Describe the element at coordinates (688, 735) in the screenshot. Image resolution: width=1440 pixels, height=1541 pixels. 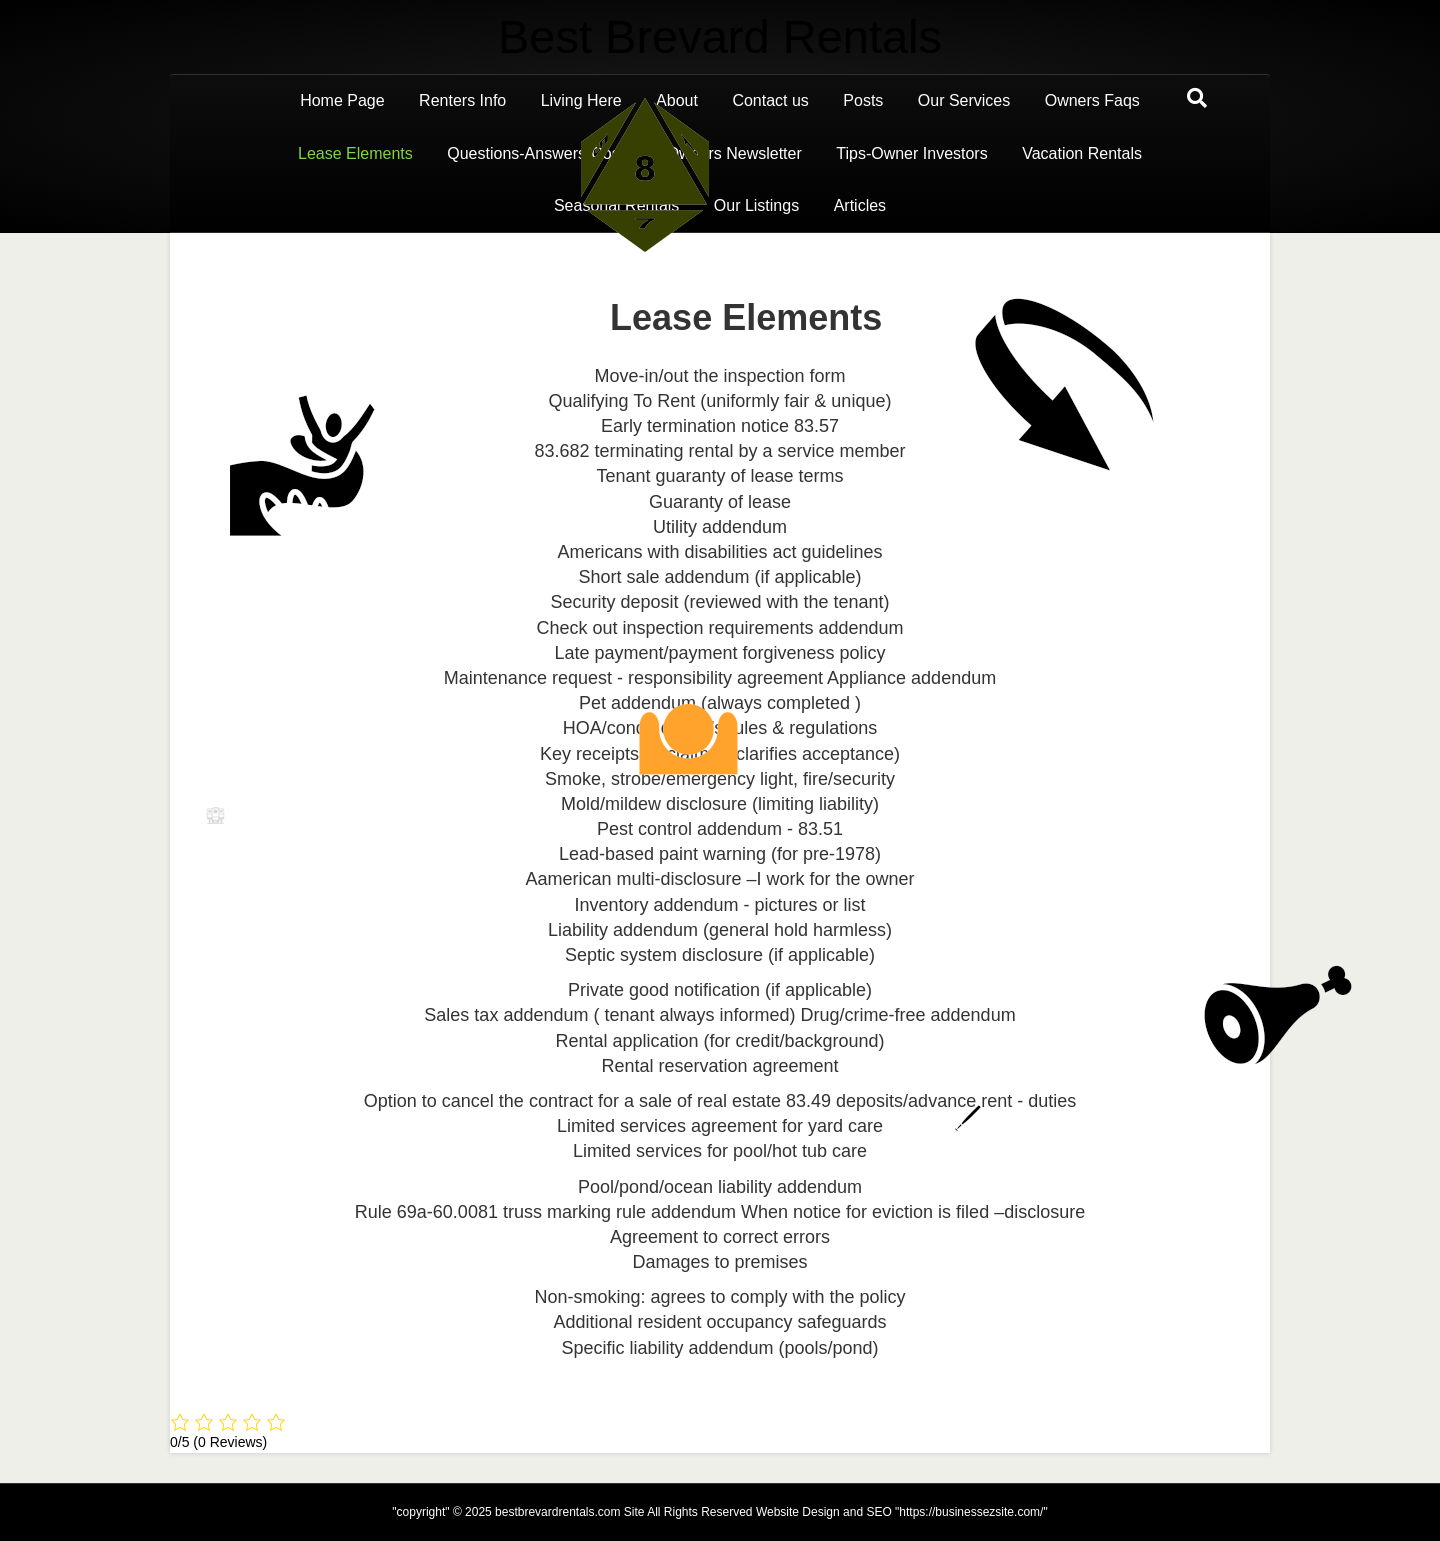
I see `ancient egyptian symbol representing the horizon or sunrise` at that location.